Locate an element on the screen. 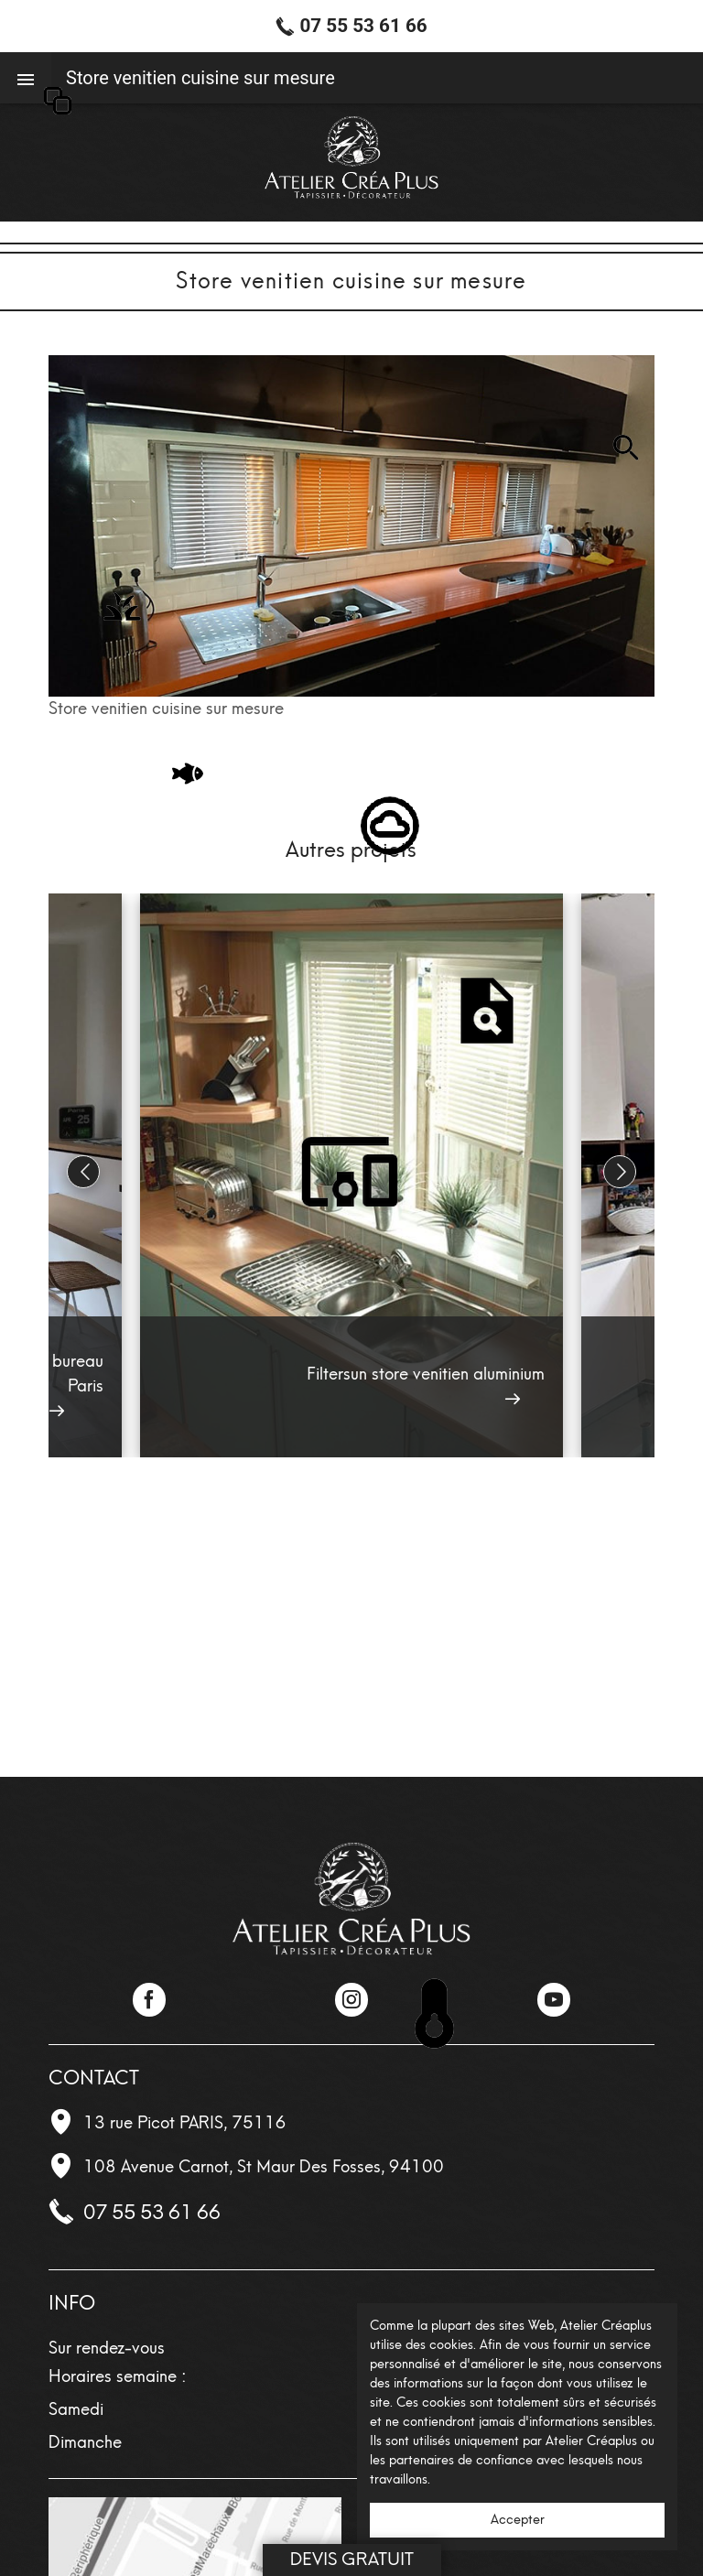  copy to clipboard is located at coordinates (58, 101).